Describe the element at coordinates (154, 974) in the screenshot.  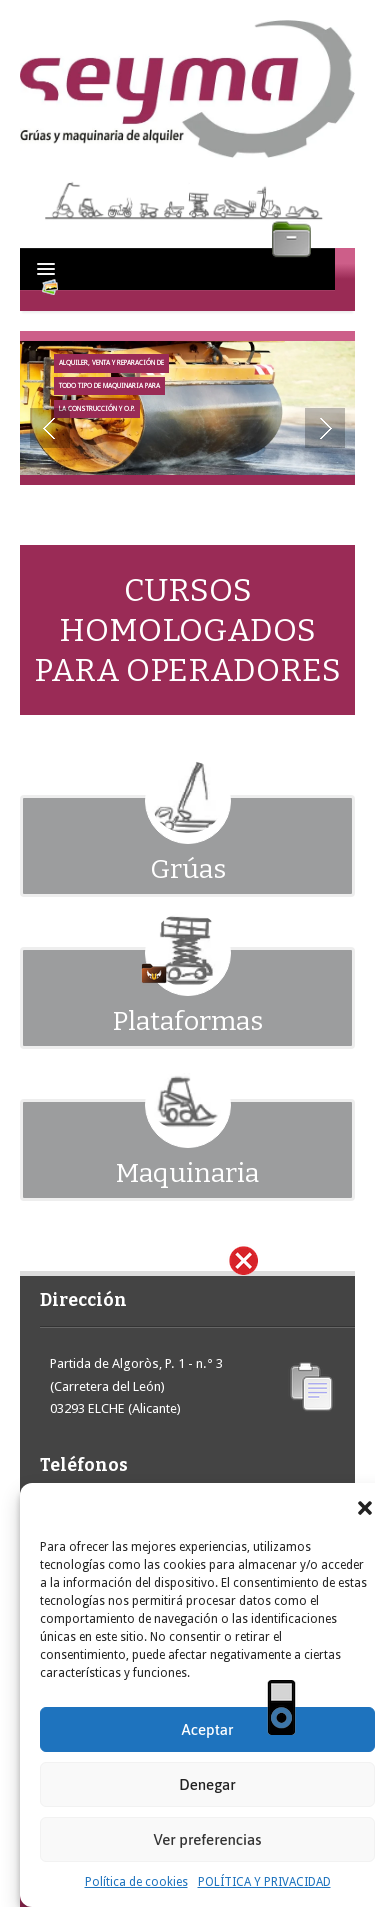
I see `open asus tuf gaming files folder` at that location.